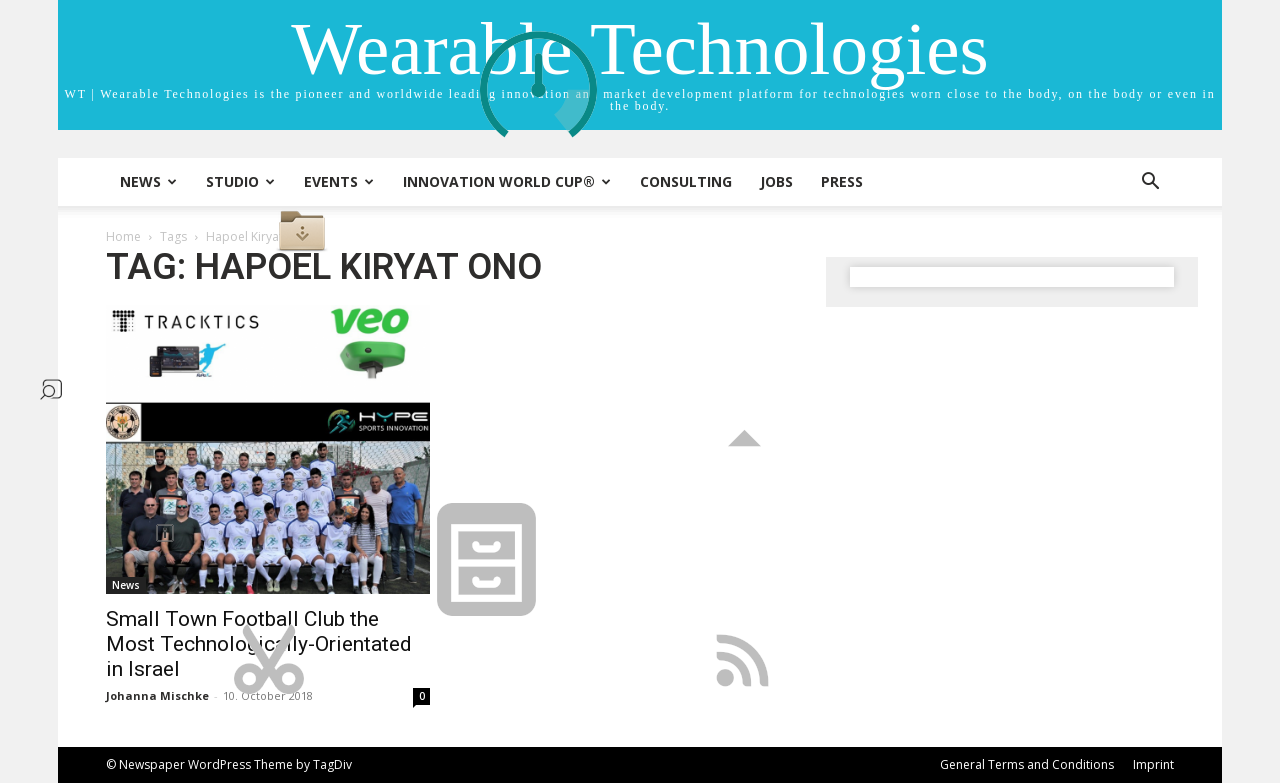 This screenshot has width=1280, height=783. Describe the element at coordinates (744, 439) in the screenshot. I see `scroll or pan upward` at that location.